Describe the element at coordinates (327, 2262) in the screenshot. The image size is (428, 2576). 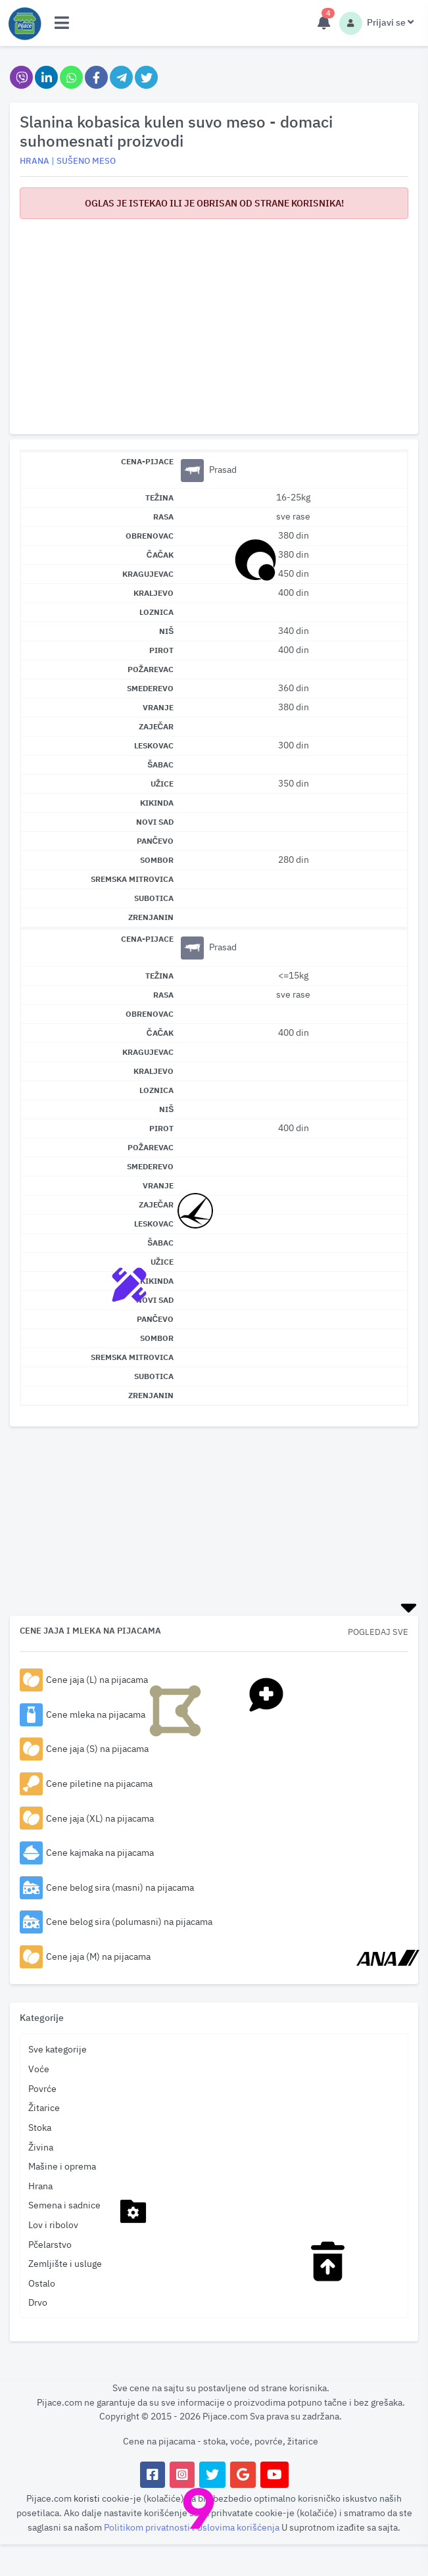
I see `restore item from trash` at that location.